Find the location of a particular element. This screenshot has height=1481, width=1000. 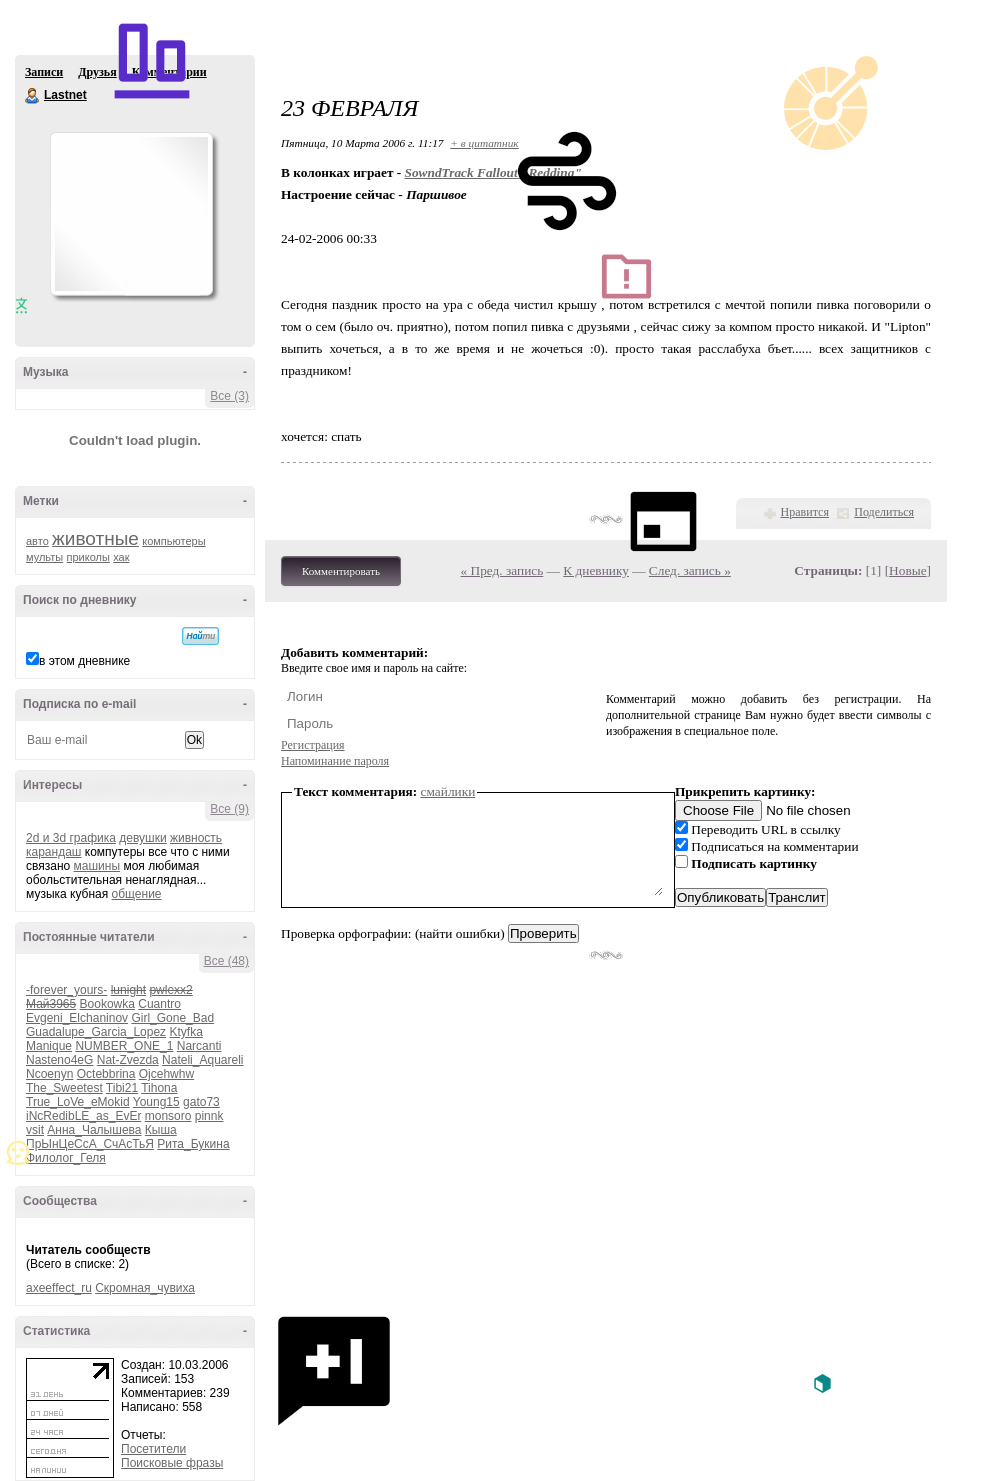

indicates windy weather conditions is located at coordinates (567, 181).